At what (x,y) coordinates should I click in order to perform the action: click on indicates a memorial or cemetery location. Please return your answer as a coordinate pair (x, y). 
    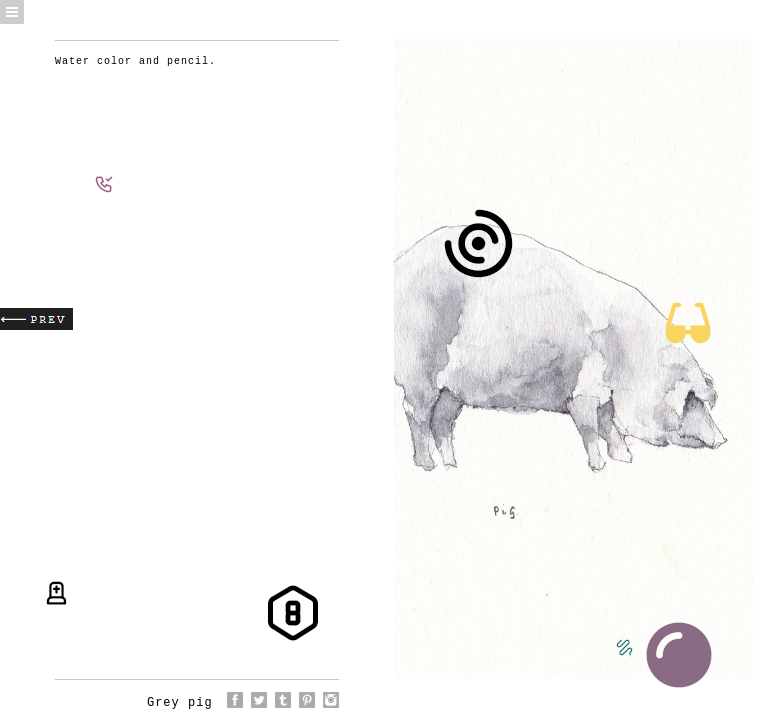
    Looking at the image, I should click on (56, 592).